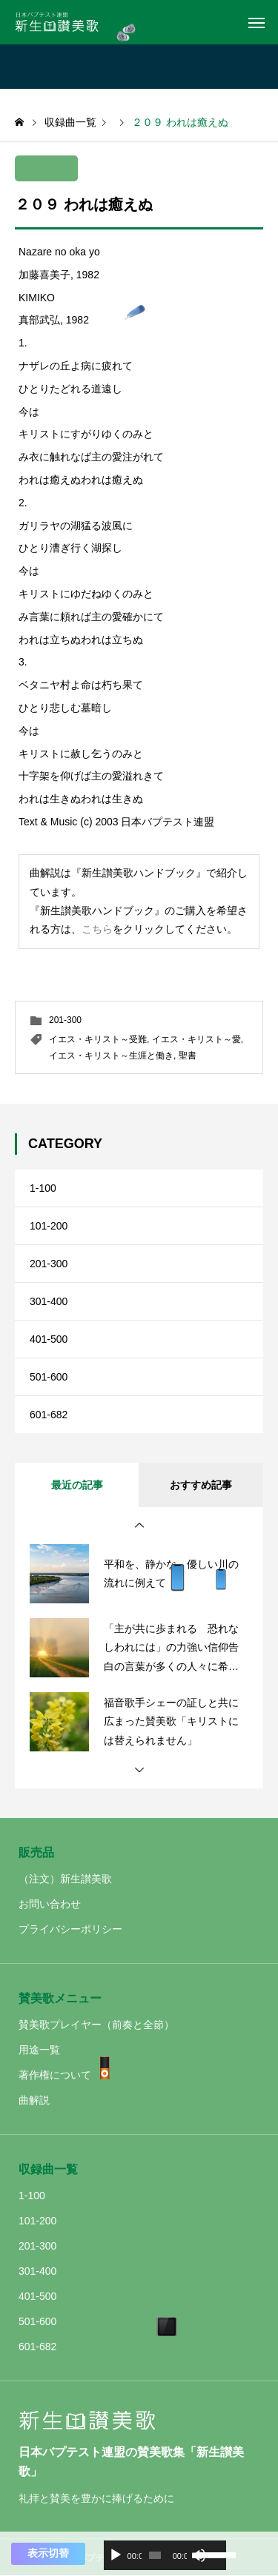 The width and height of the screenshot is (278, 2576). What do you see at coordinates (135, 312) in the screenshot?
I see `launch the Tk GUI toolkit framework` at bounding box center [135, 312].